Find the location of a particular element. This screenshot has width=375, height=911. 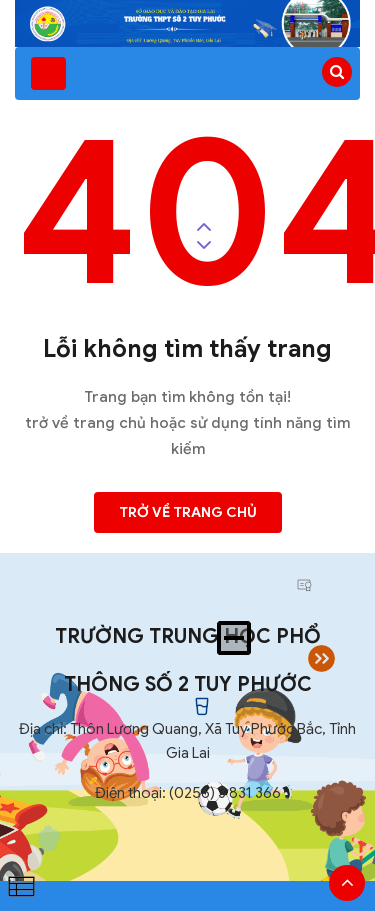

expand or collapse a dropdown menu is located at coordinates (204, 236).